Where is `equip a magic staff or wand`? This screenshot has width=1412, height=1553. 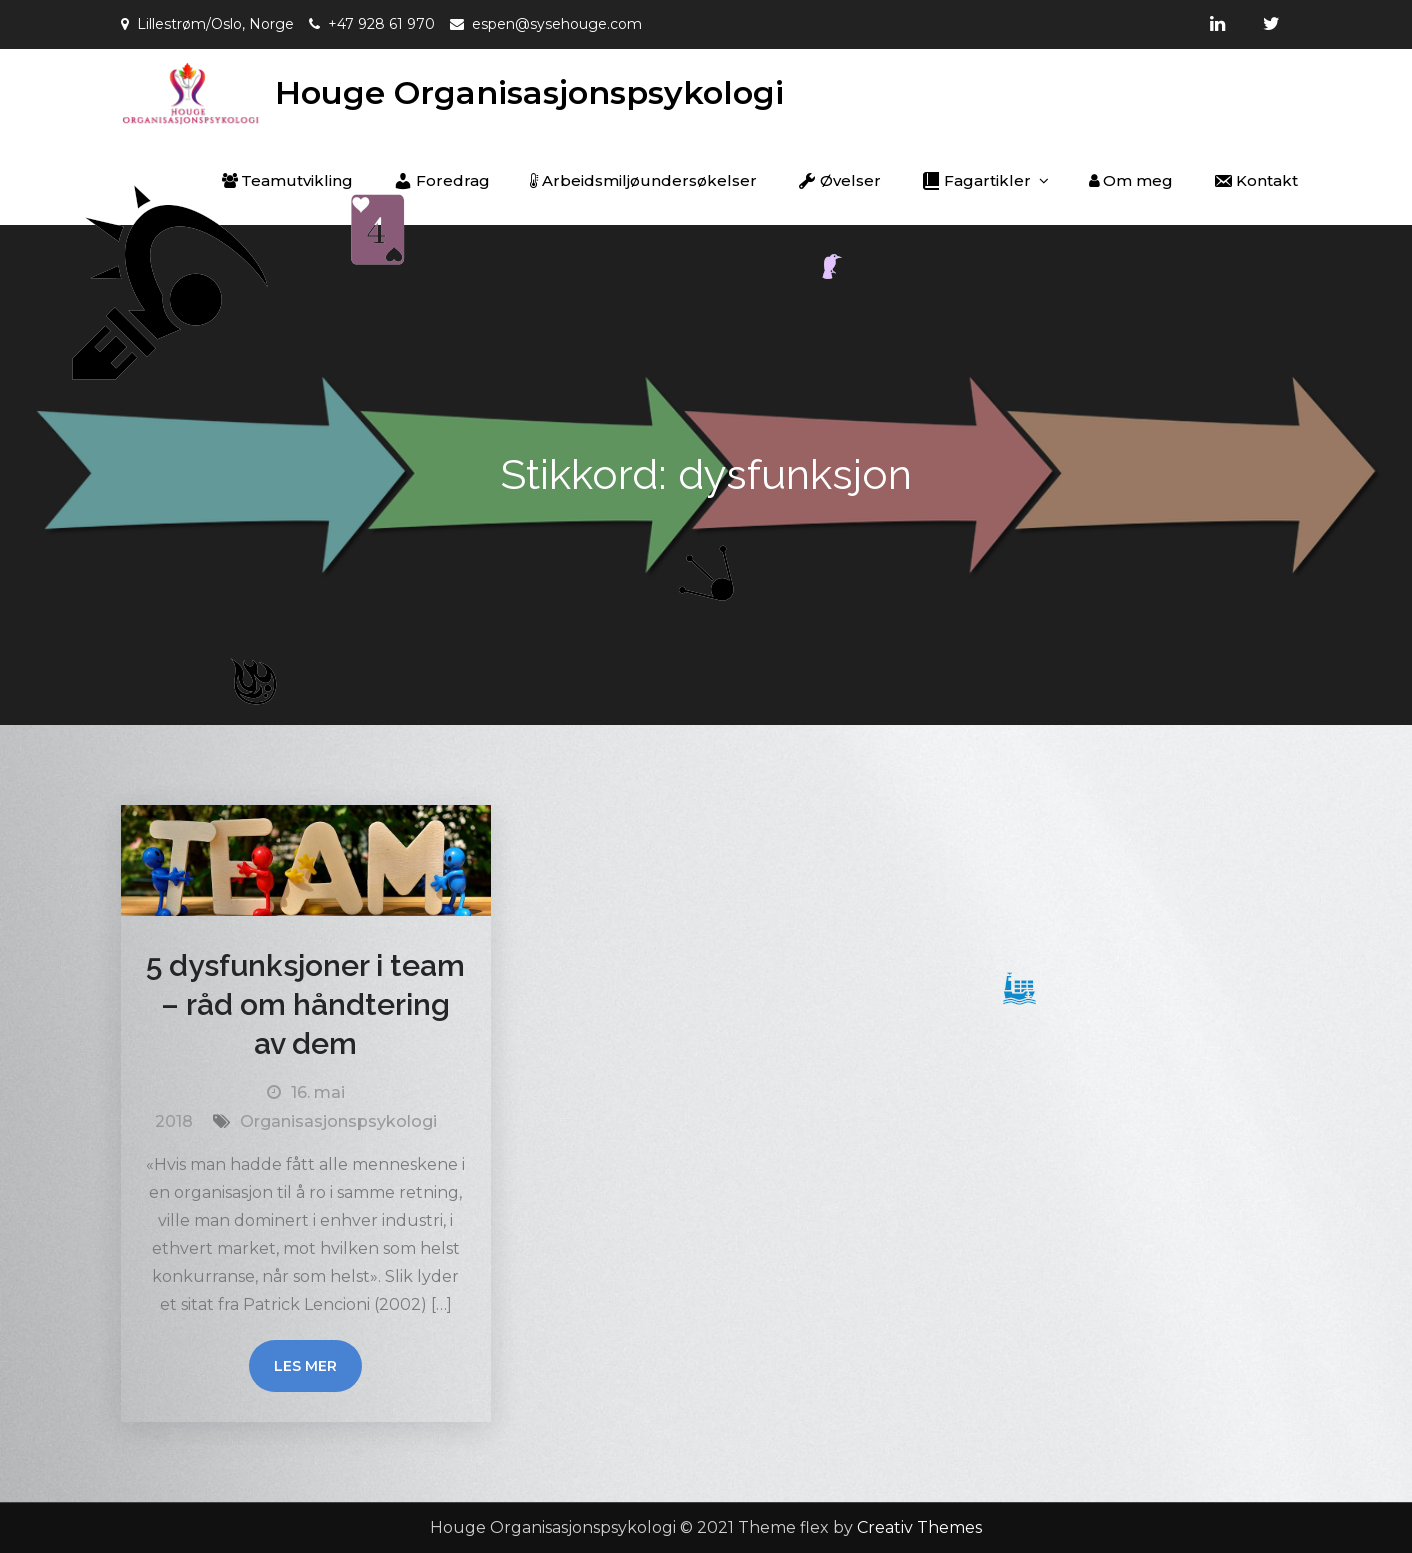 equip a magic staff or wand is located at coordinates (170, 282).